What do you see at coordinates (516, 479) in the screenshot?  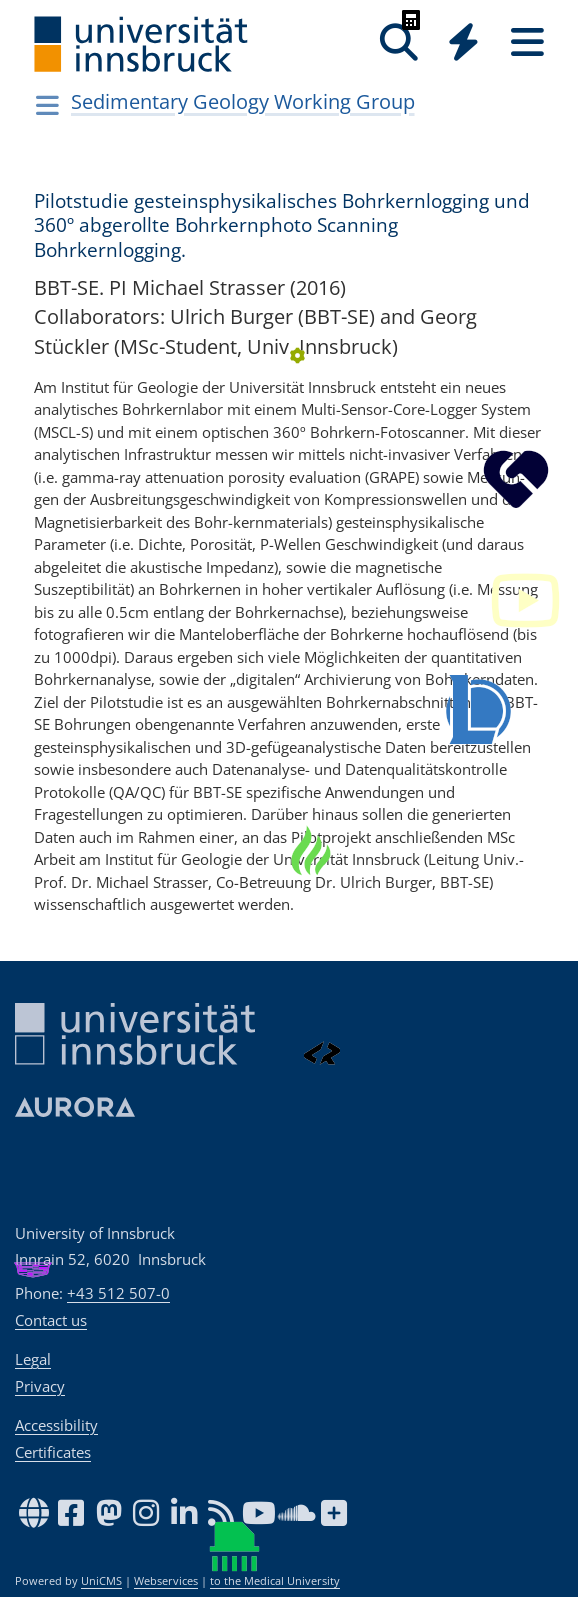 I see `access customer service or support` at bounding box center [516, 479].